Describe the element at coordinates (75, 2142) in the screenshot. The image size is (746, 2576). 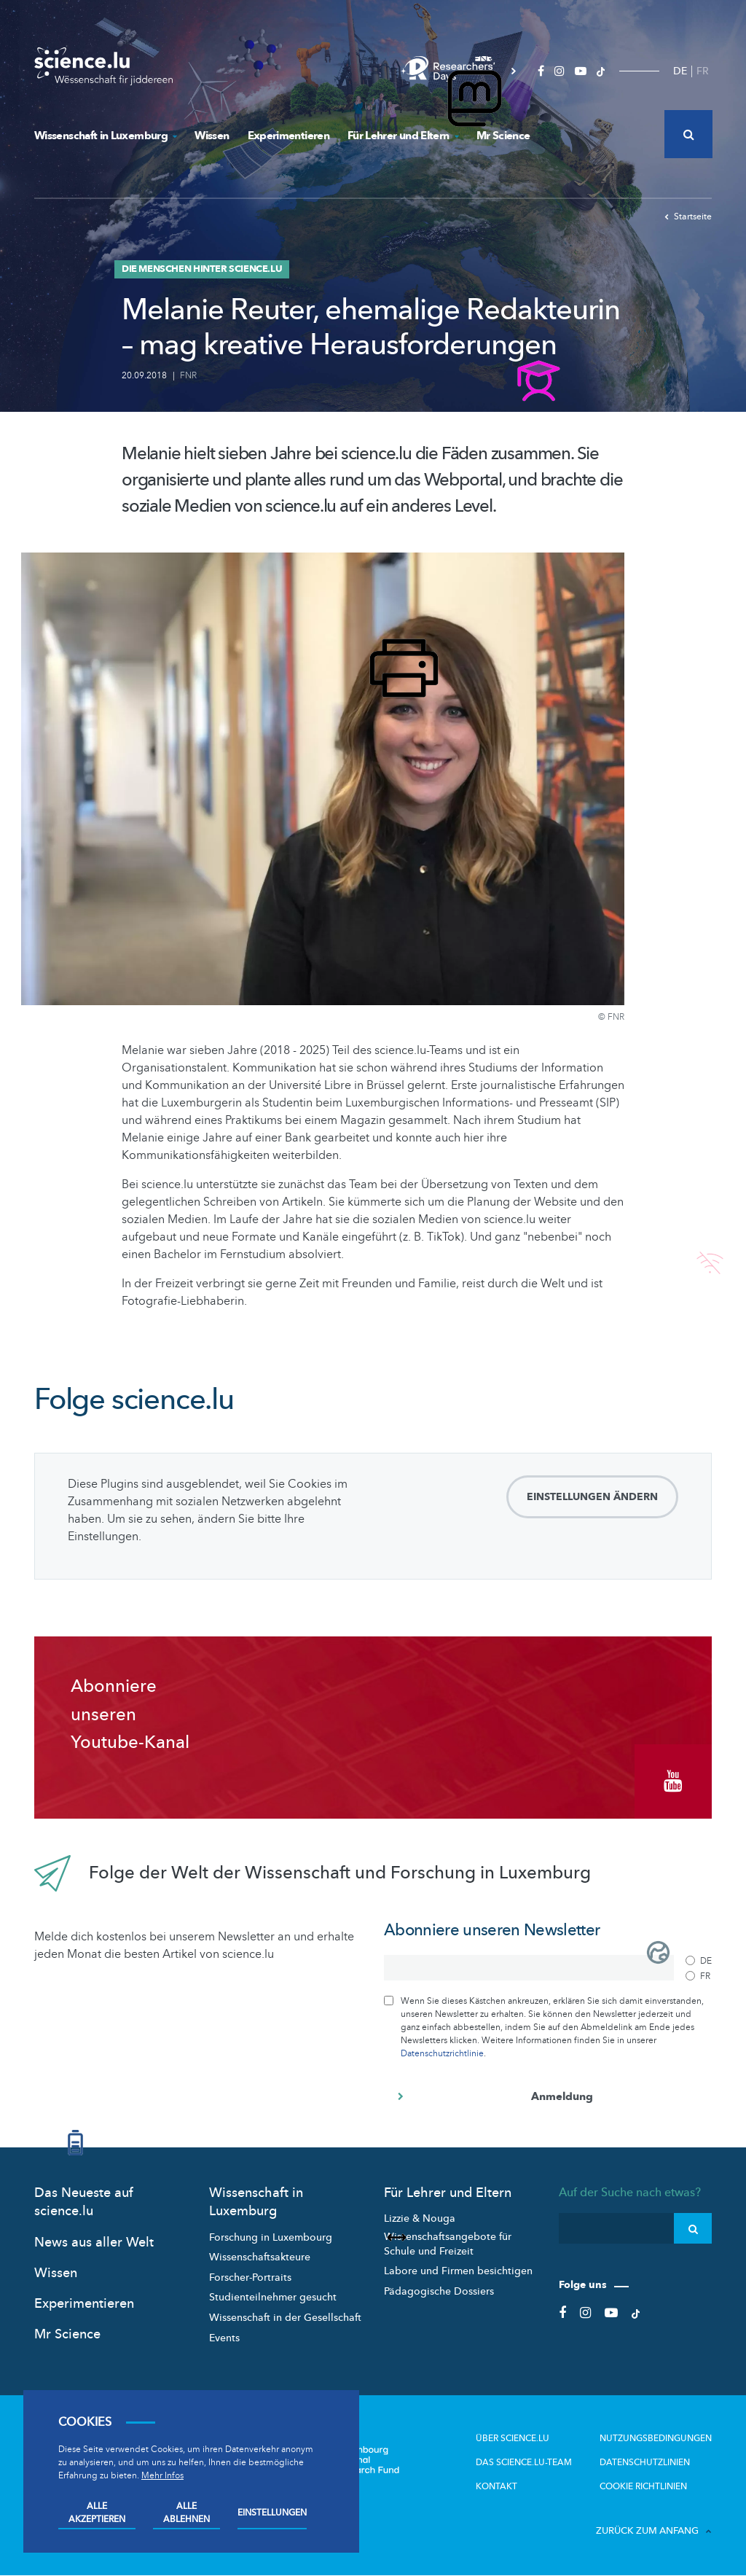
I see `indicates high battery level` at that location.